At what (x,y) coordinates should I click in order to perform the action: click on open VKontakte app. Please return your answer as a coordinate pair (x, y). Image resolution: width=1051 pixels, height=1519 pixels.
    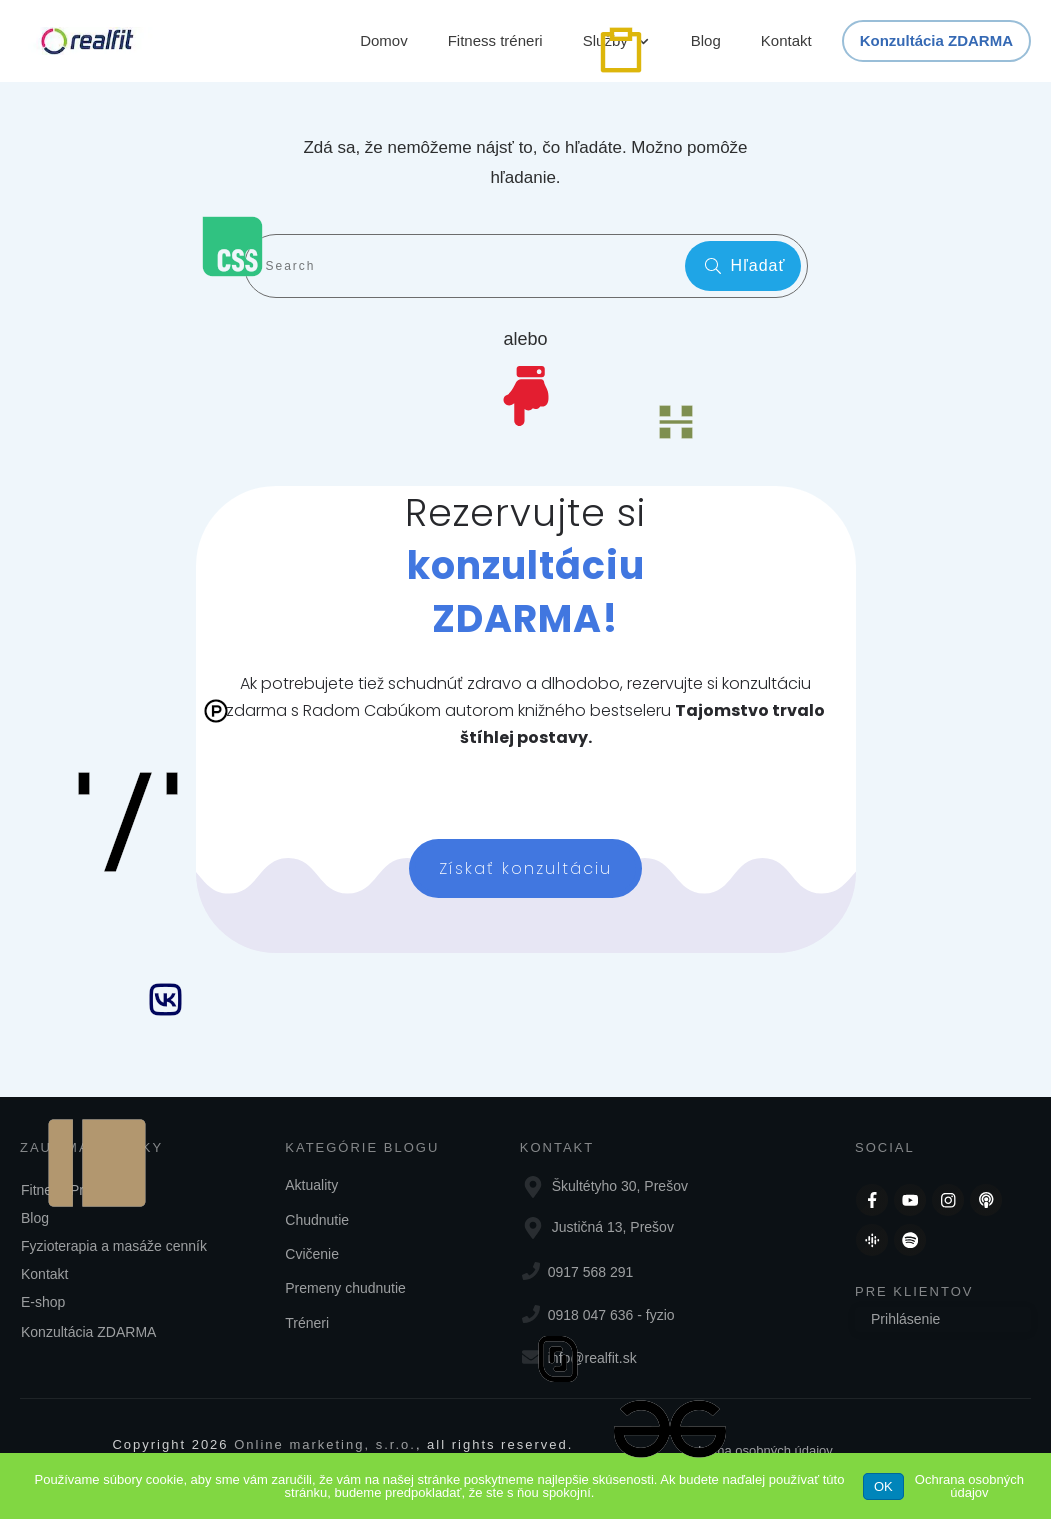
    Looking at the image, I should click on (165, 999).